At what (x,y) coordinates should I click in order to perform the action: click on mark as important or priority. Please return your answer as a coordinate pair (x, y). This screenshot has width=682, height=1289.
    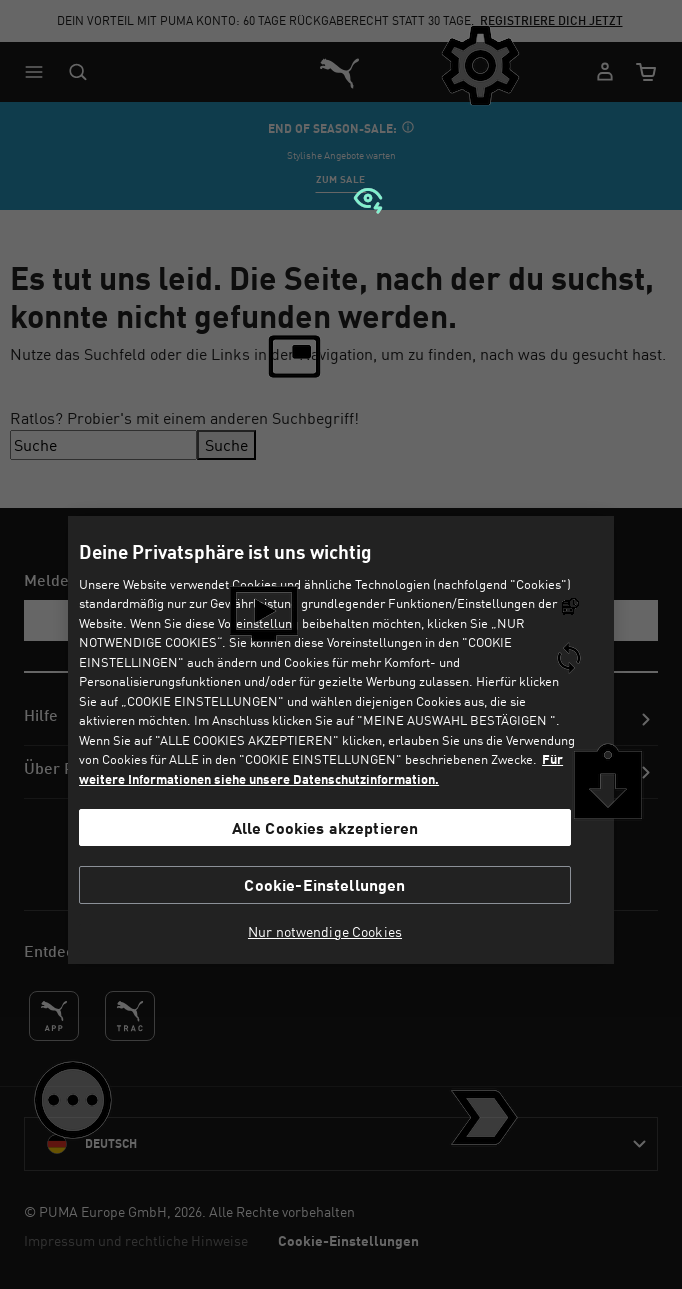
    Looking at the image, I should click on (482, 1117).